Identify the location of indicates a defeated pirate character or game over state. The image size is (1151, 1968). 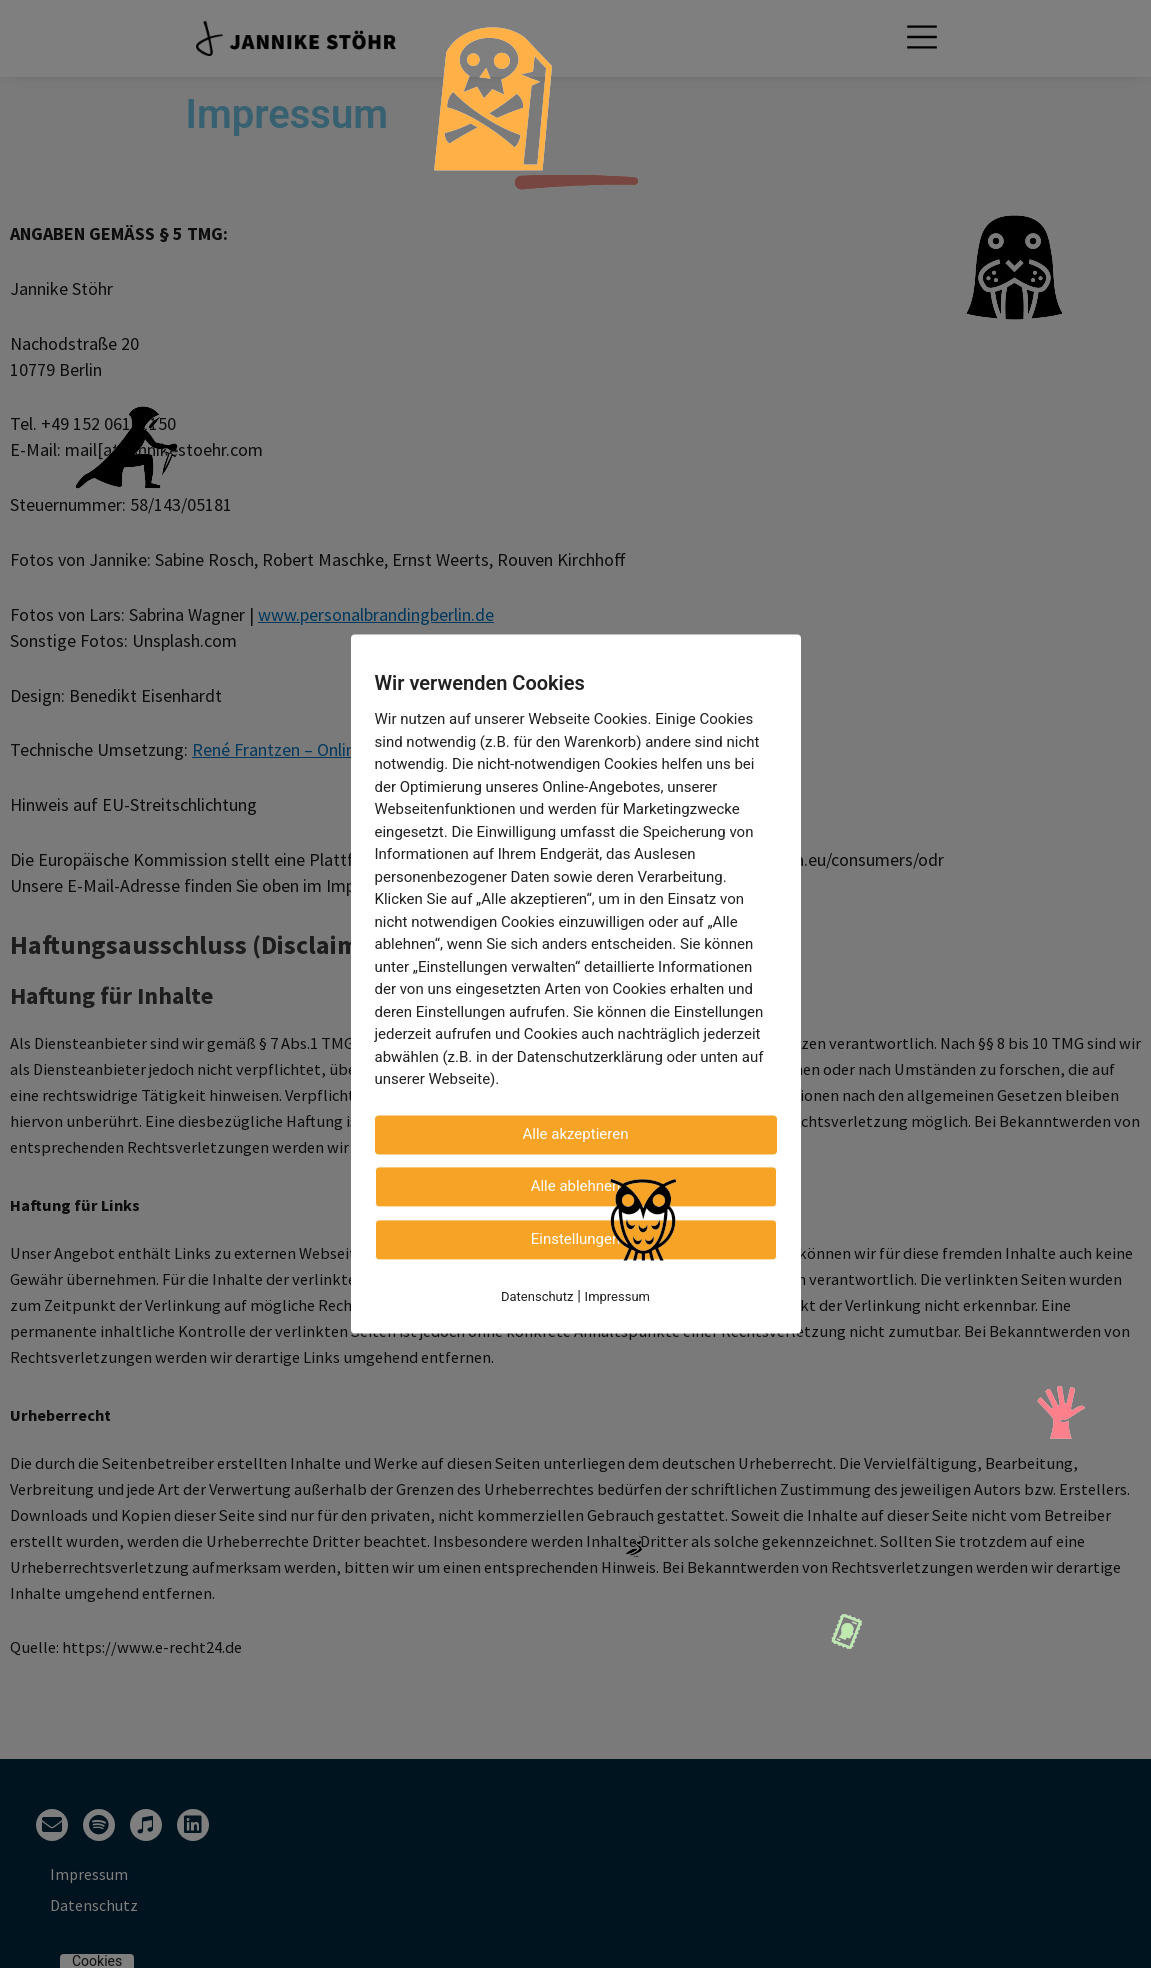
(488, 99).